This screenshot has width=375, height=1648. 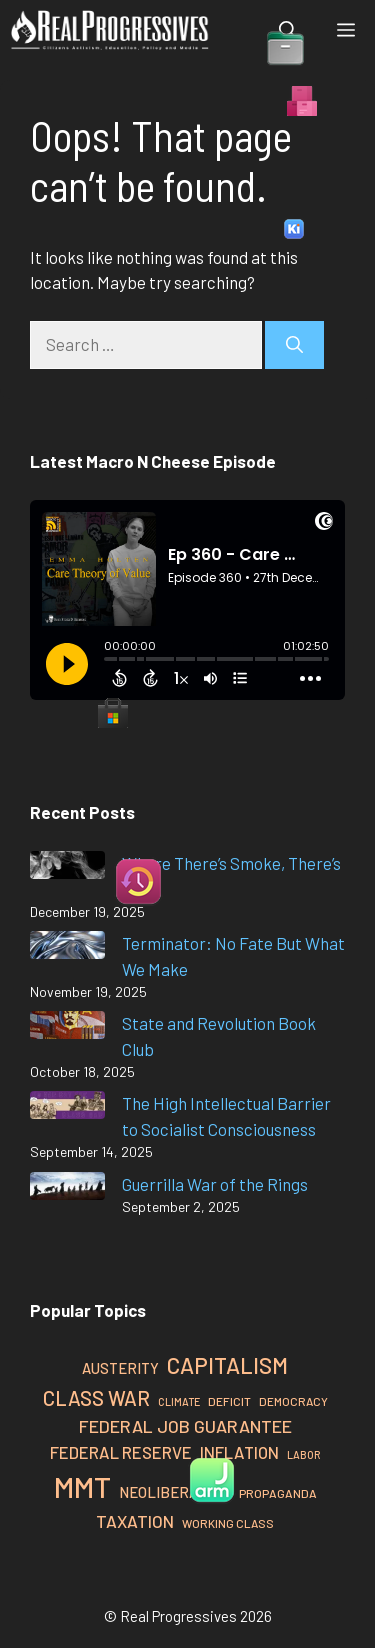 What do you see at coordinates (138, 881) in the screenshot?
I see `open pika backup to manage system backups` at bounding box center [138, 881].